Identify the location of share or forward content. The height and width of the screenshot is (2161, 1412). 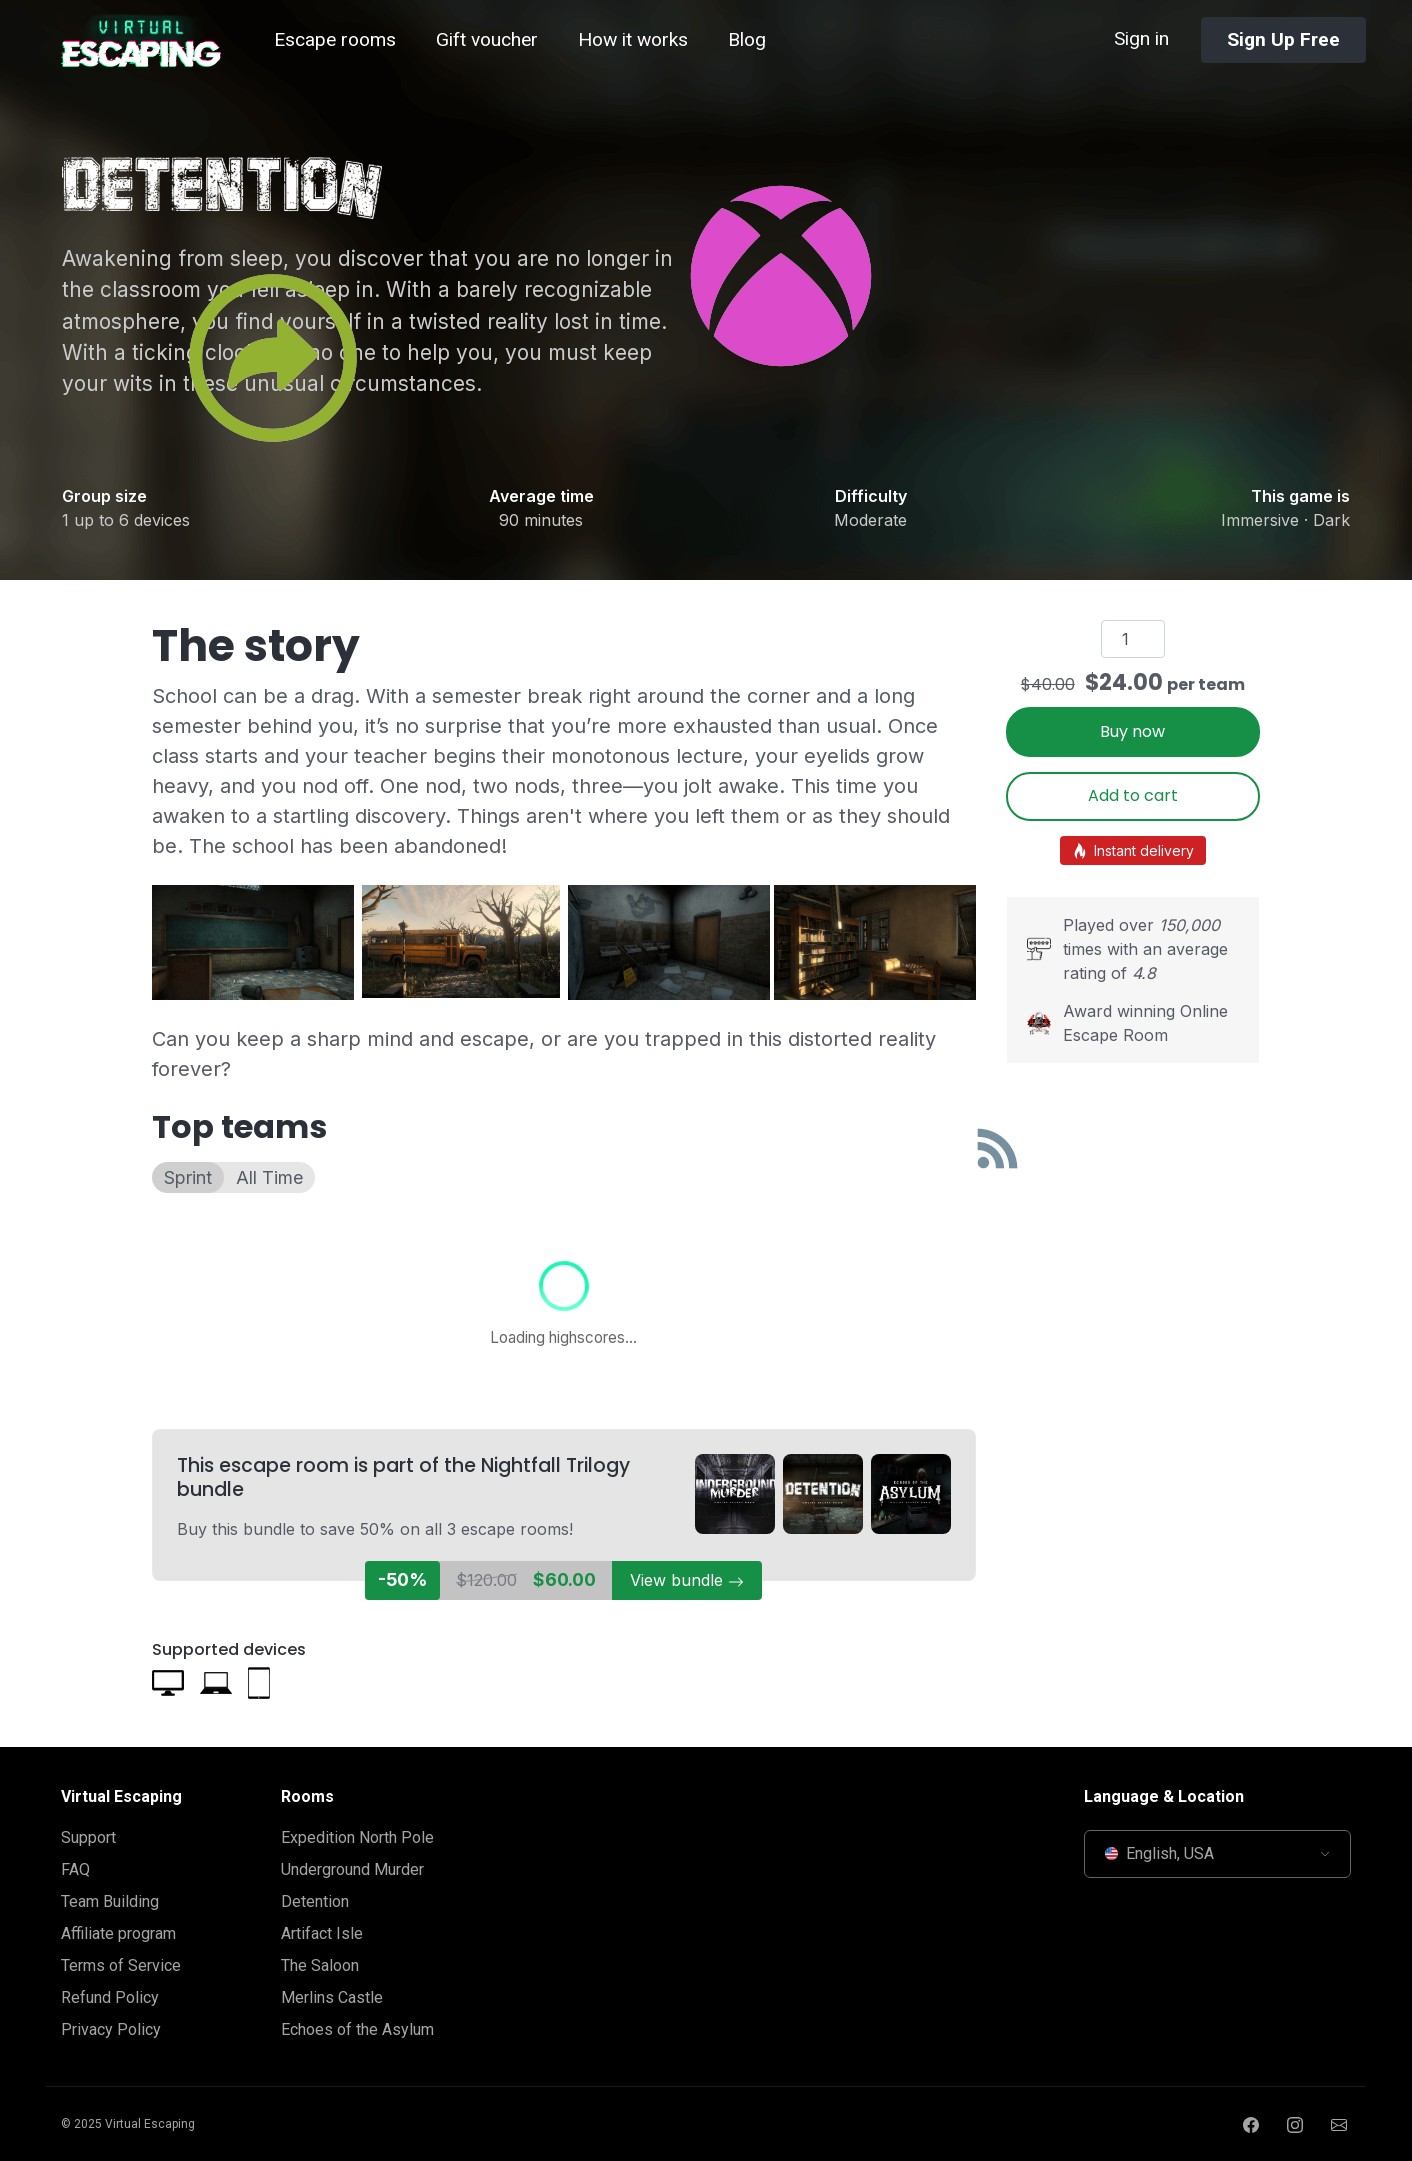
(273, 358).